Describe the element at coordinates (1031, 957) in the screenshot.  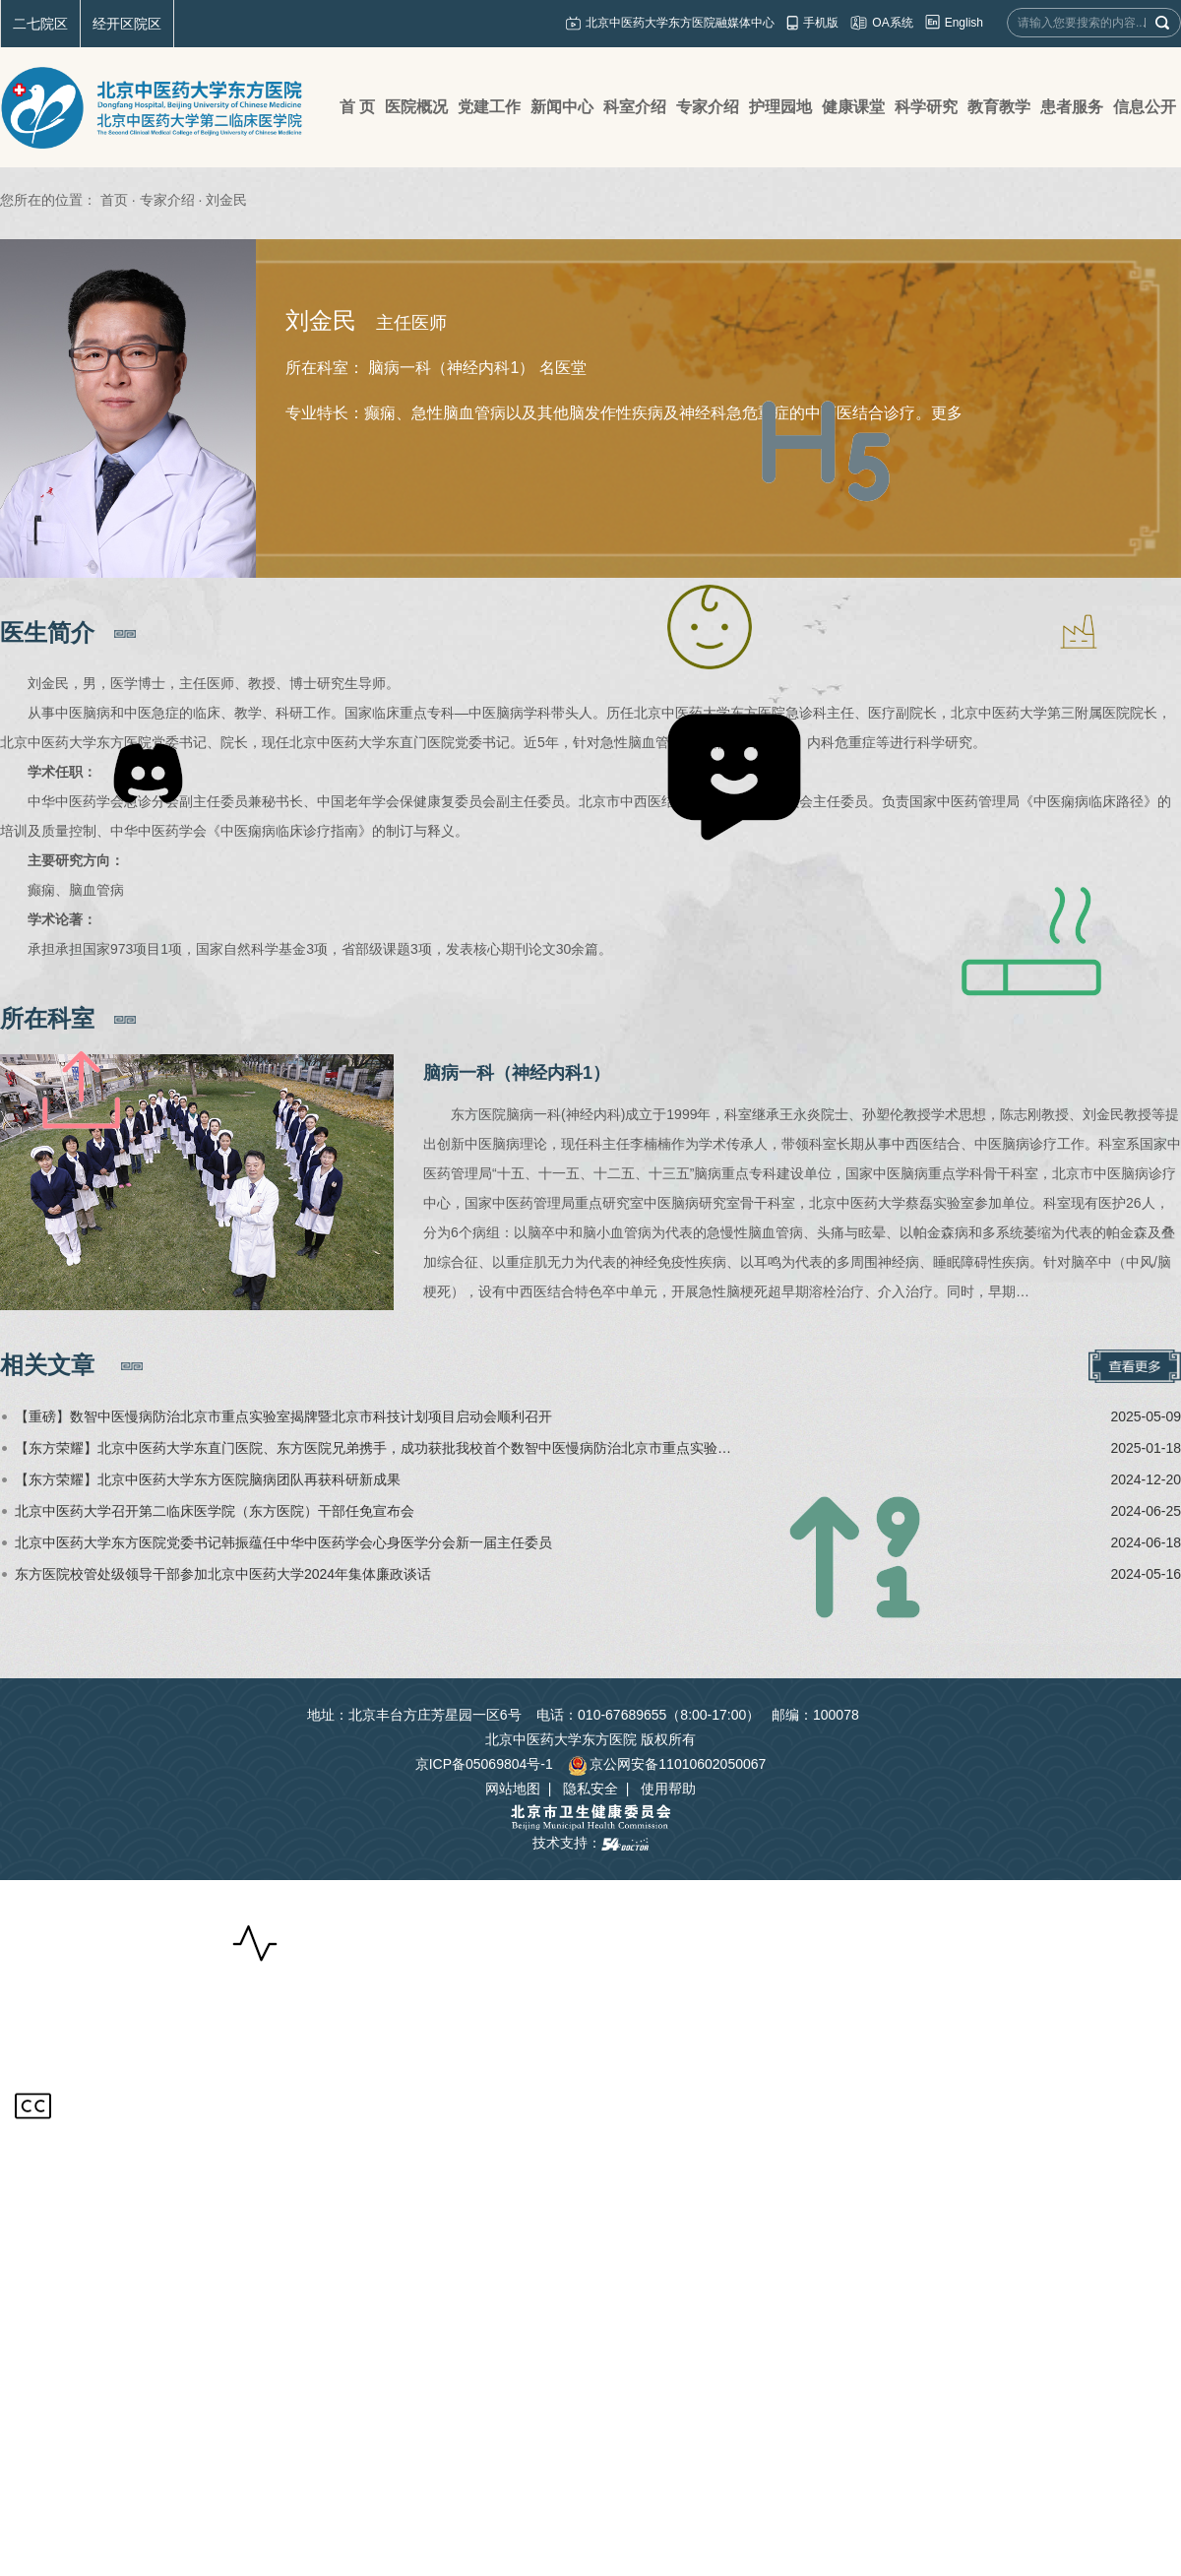
I see `indicates a designated smoking area` at that location.